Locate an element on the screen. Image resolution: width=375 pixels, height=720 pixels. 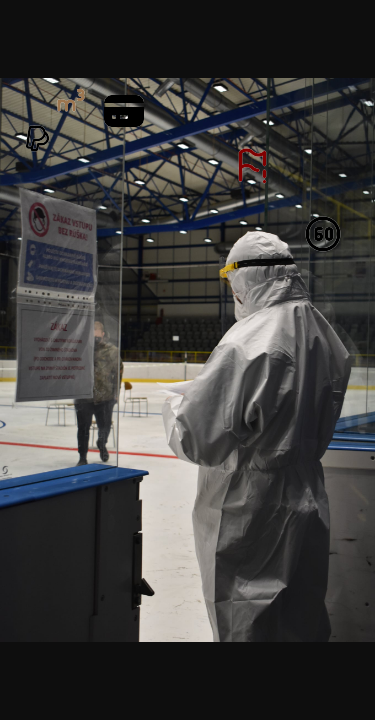
report or flag content with an urgent issue is located at coordinates (252, 164).